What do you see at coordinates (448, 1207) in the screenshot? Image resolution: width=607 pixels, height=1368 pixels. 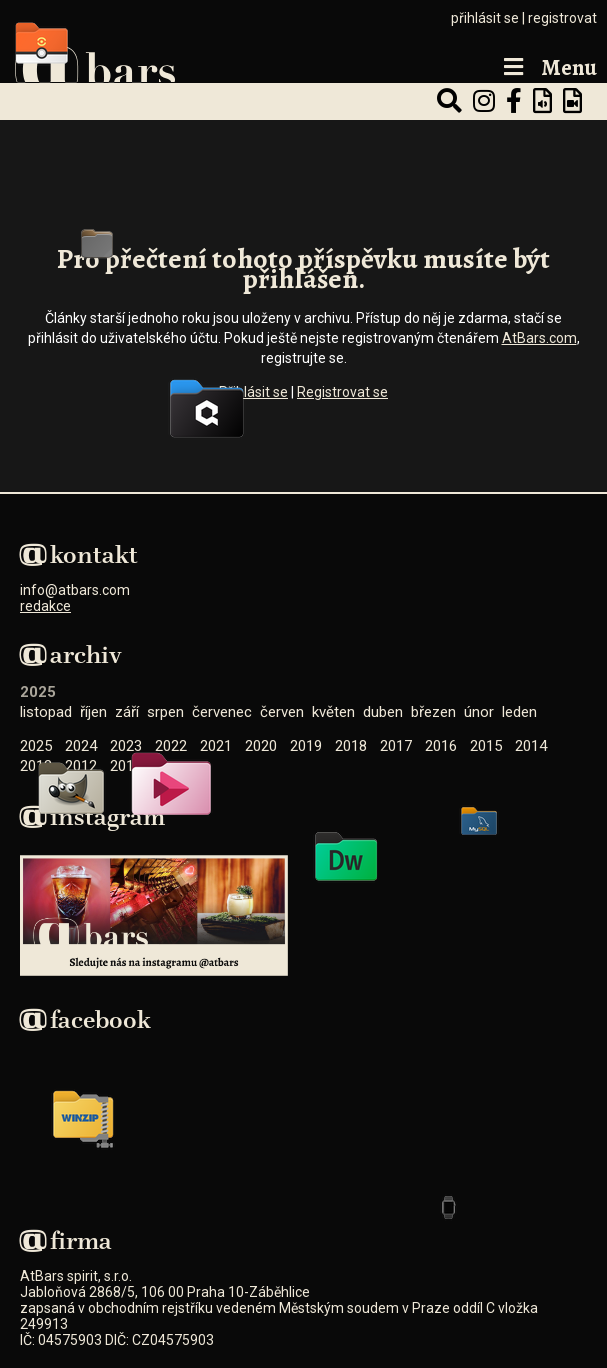 I see `apple watch device icon` at bounding box center [448, 1207].